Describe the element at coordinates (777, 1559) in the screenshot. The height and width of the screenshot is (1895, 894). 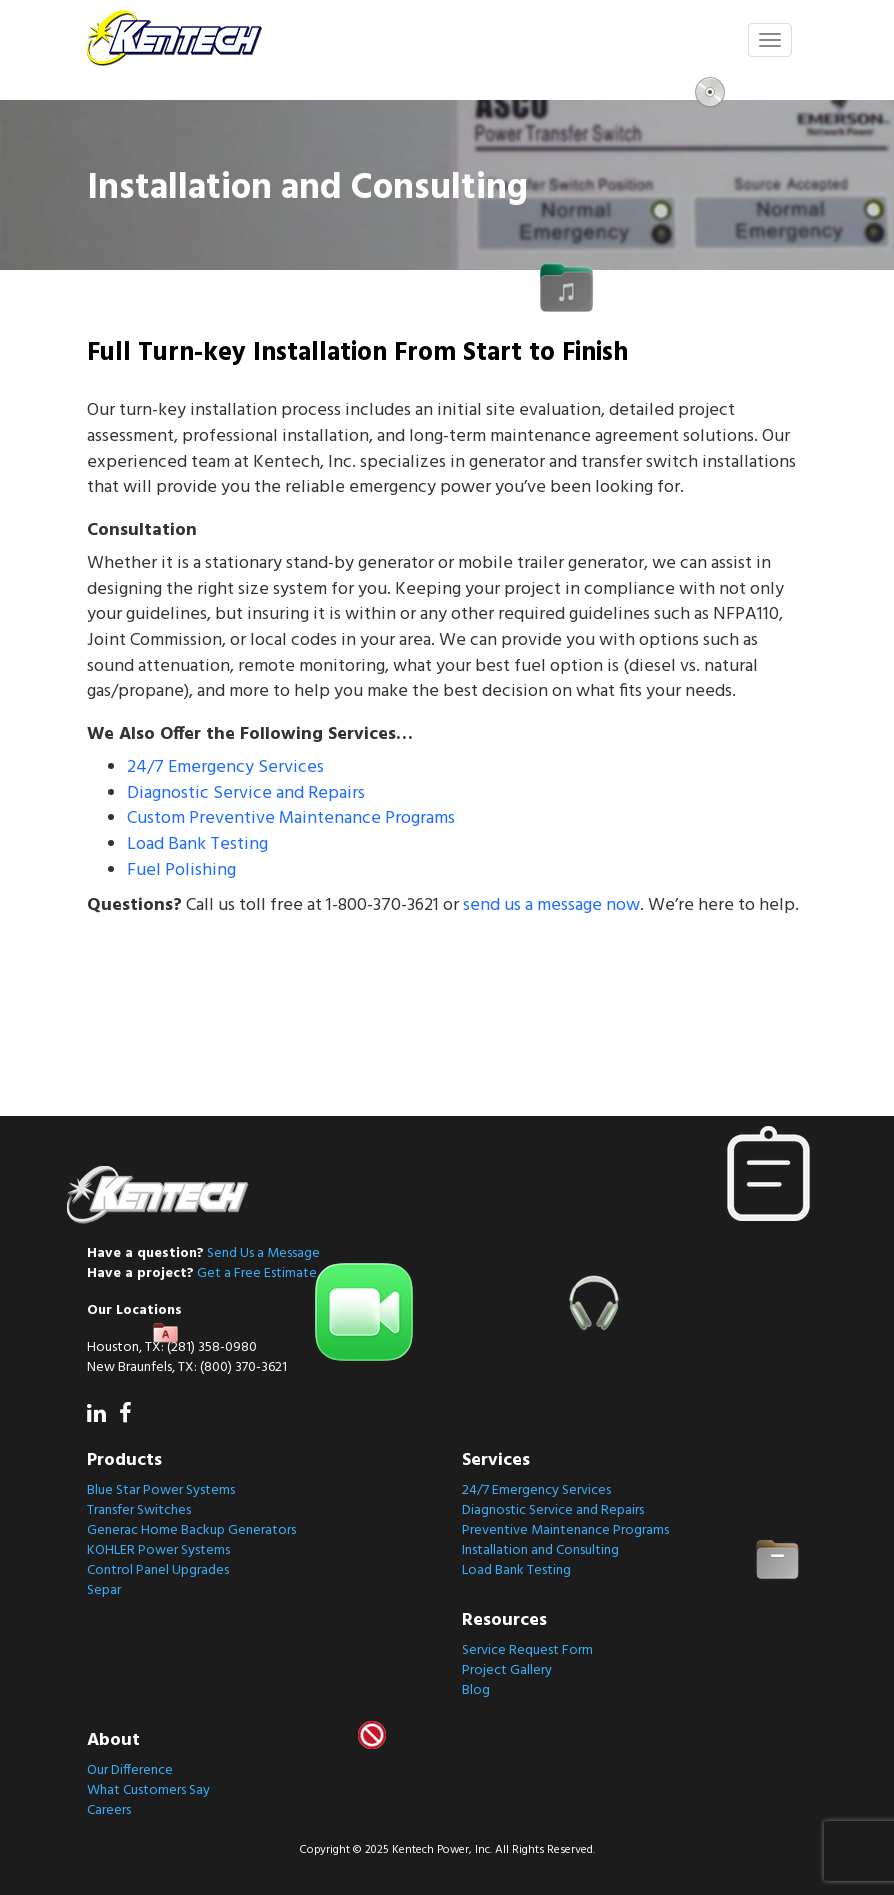
I see `open the file manager app` at that location.